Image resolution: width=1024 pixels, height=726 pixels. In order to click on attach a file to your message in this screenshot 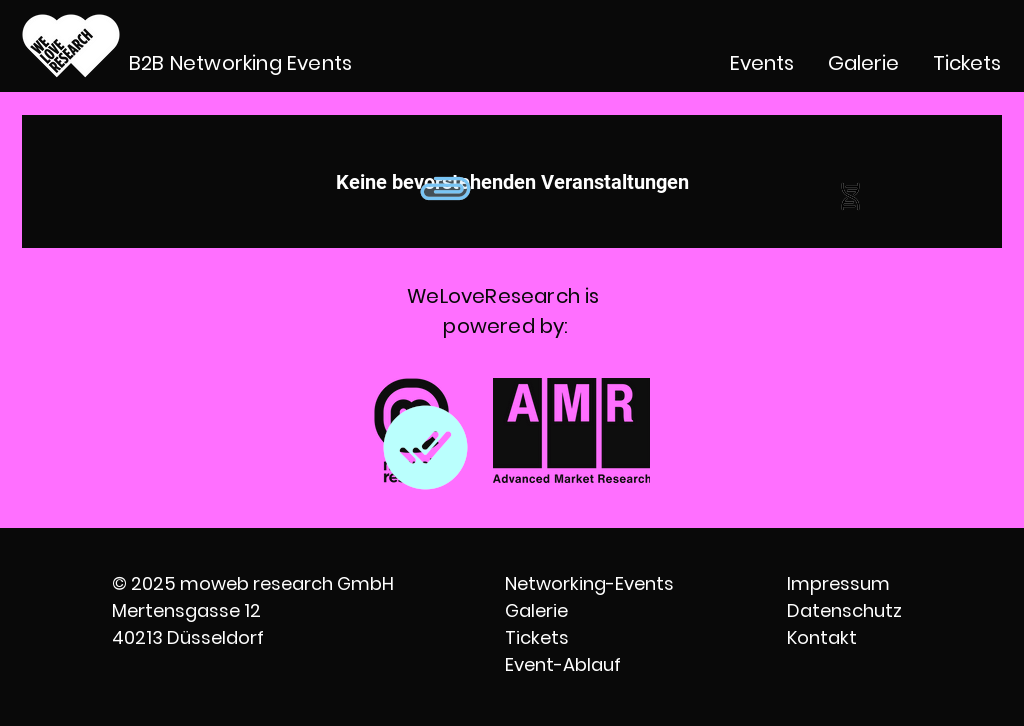, I will do `click(445, 188)`.